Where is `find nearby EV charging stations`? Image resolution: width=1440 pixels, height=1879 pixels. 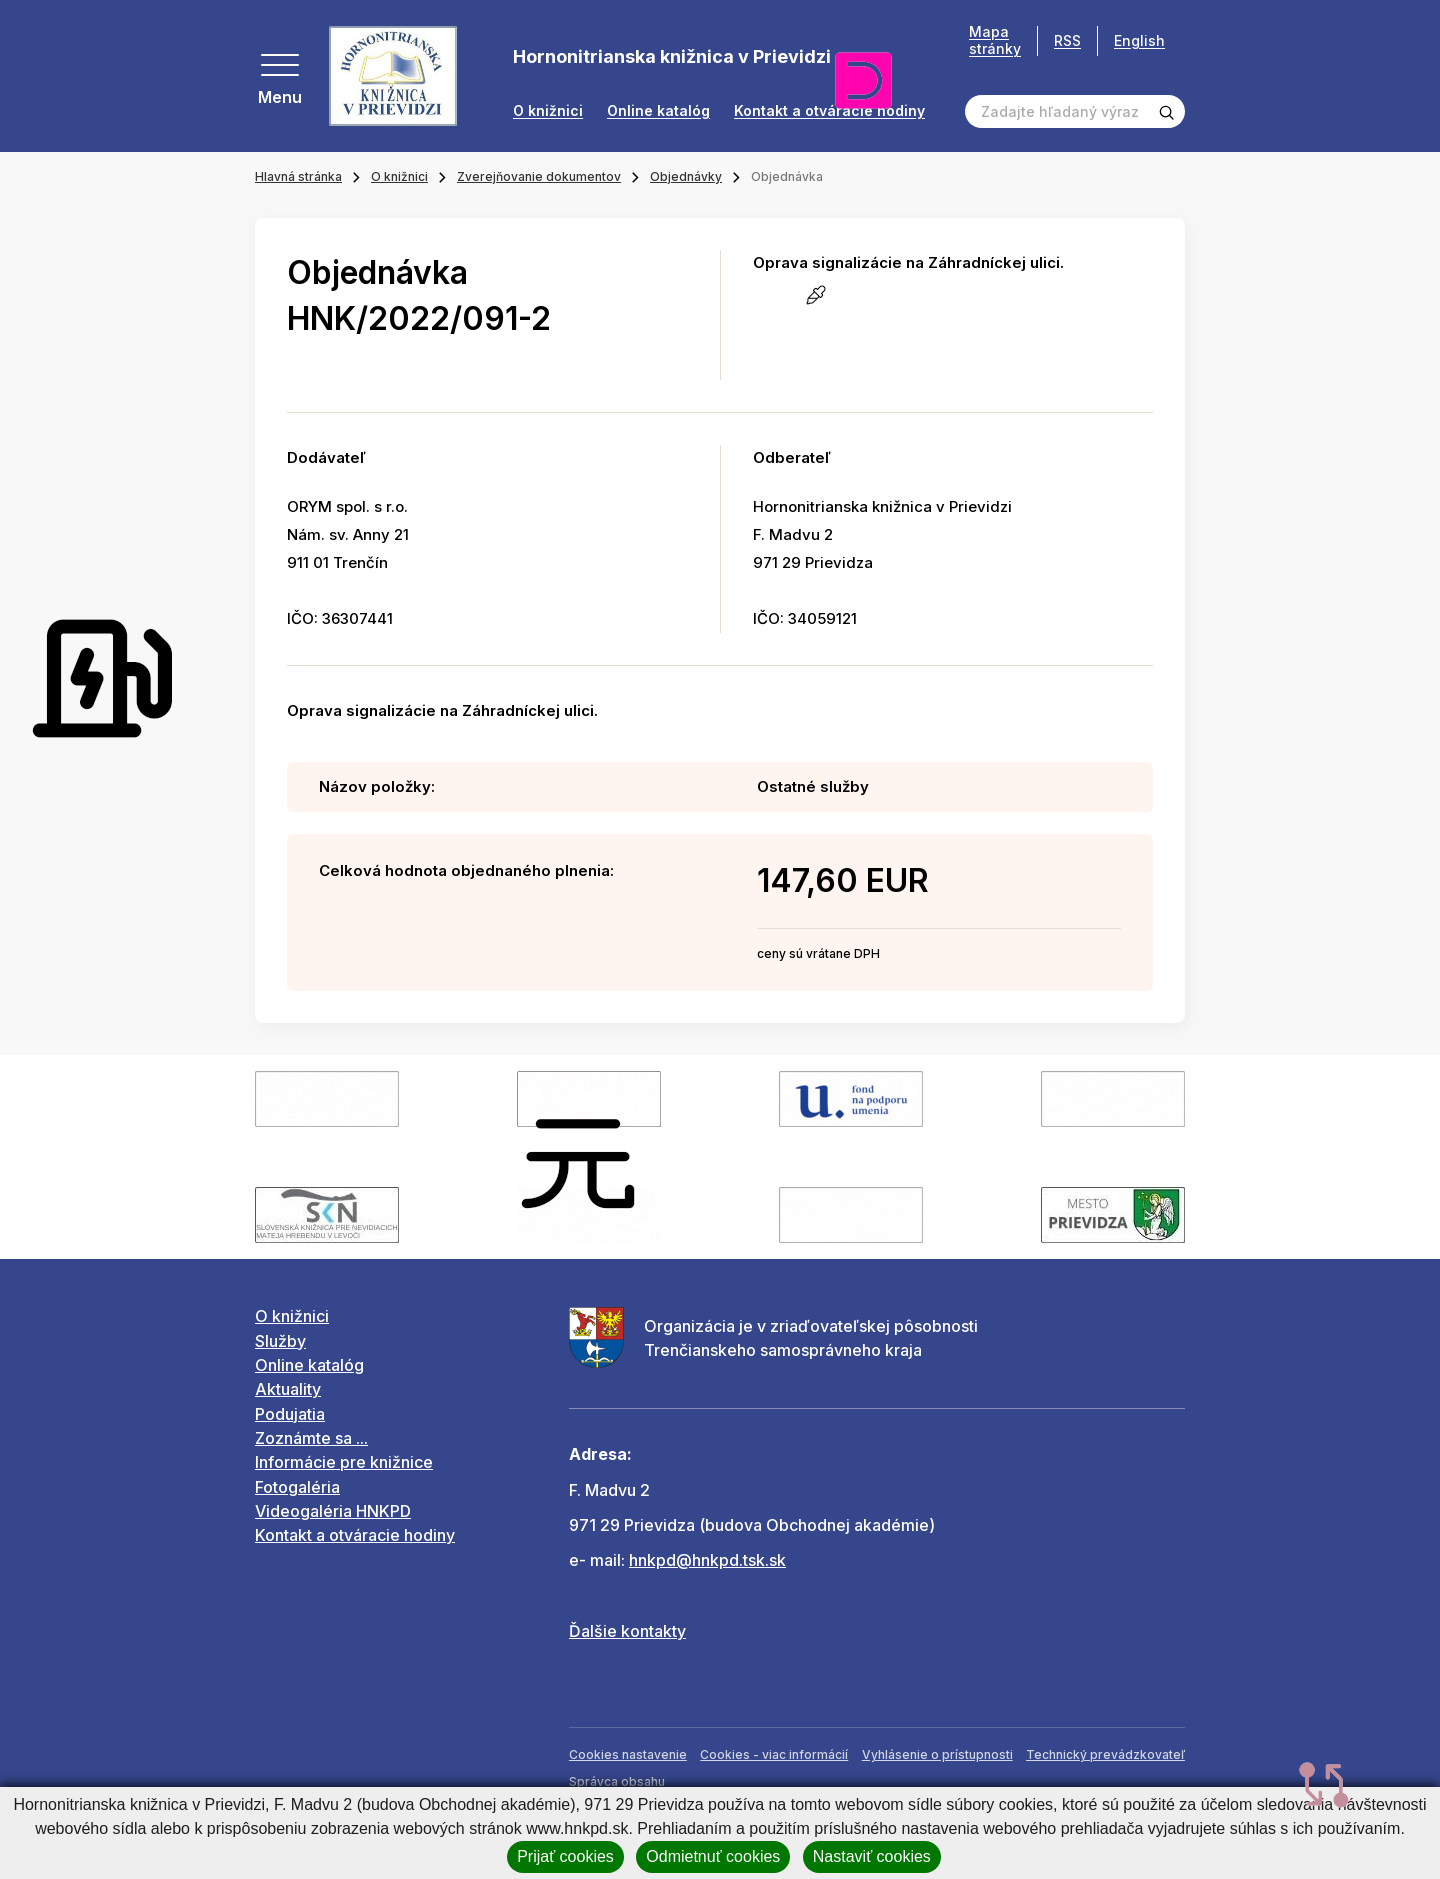
find nearby EV charging stations is located at coordinates (96, 678).